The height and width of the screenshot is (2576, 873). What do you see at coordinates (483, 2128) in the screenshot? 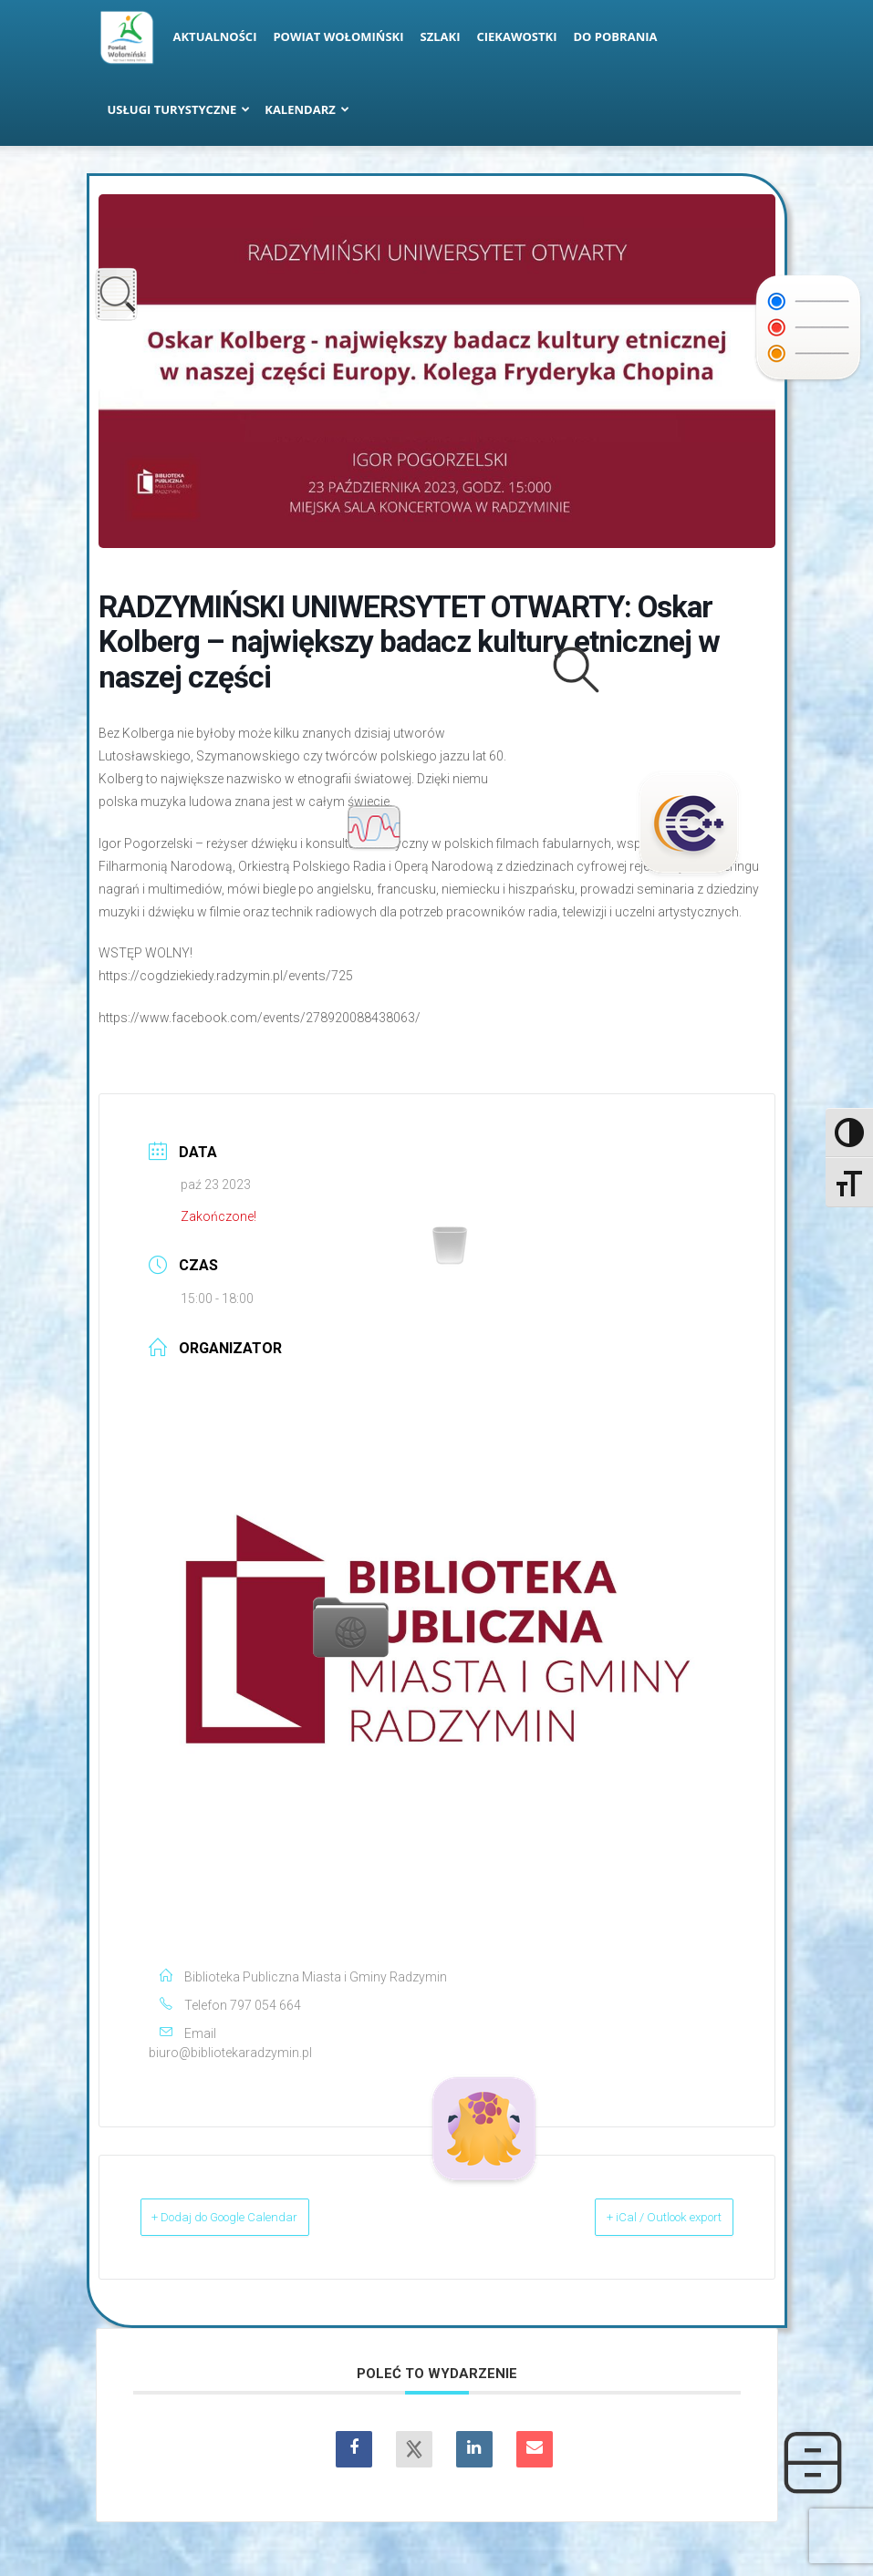
I see `open the cuttlefish icon viewer app` at bounding box center [483, 2128].